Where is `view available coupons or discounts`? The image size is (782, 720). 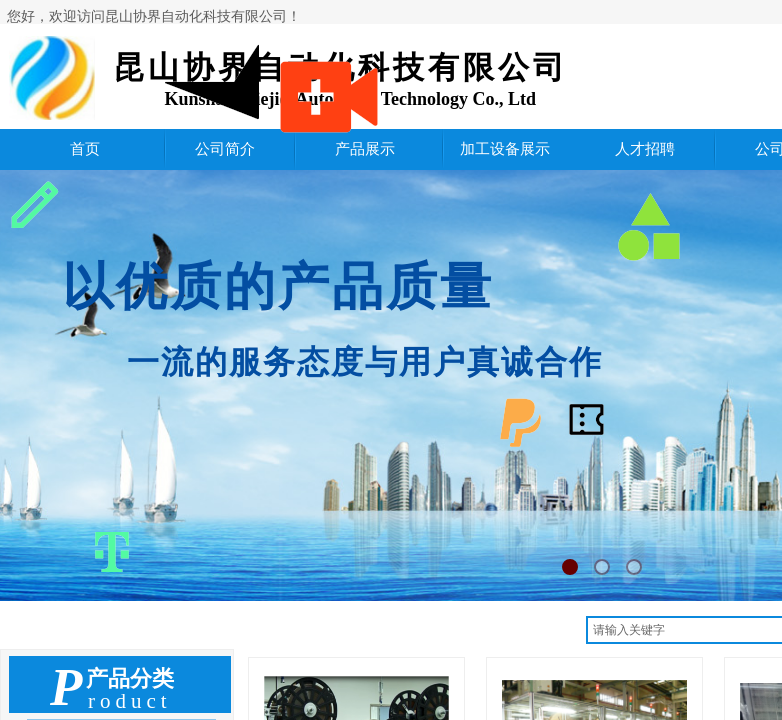 view available coupons or discounts is located at coordinates (586, 419).